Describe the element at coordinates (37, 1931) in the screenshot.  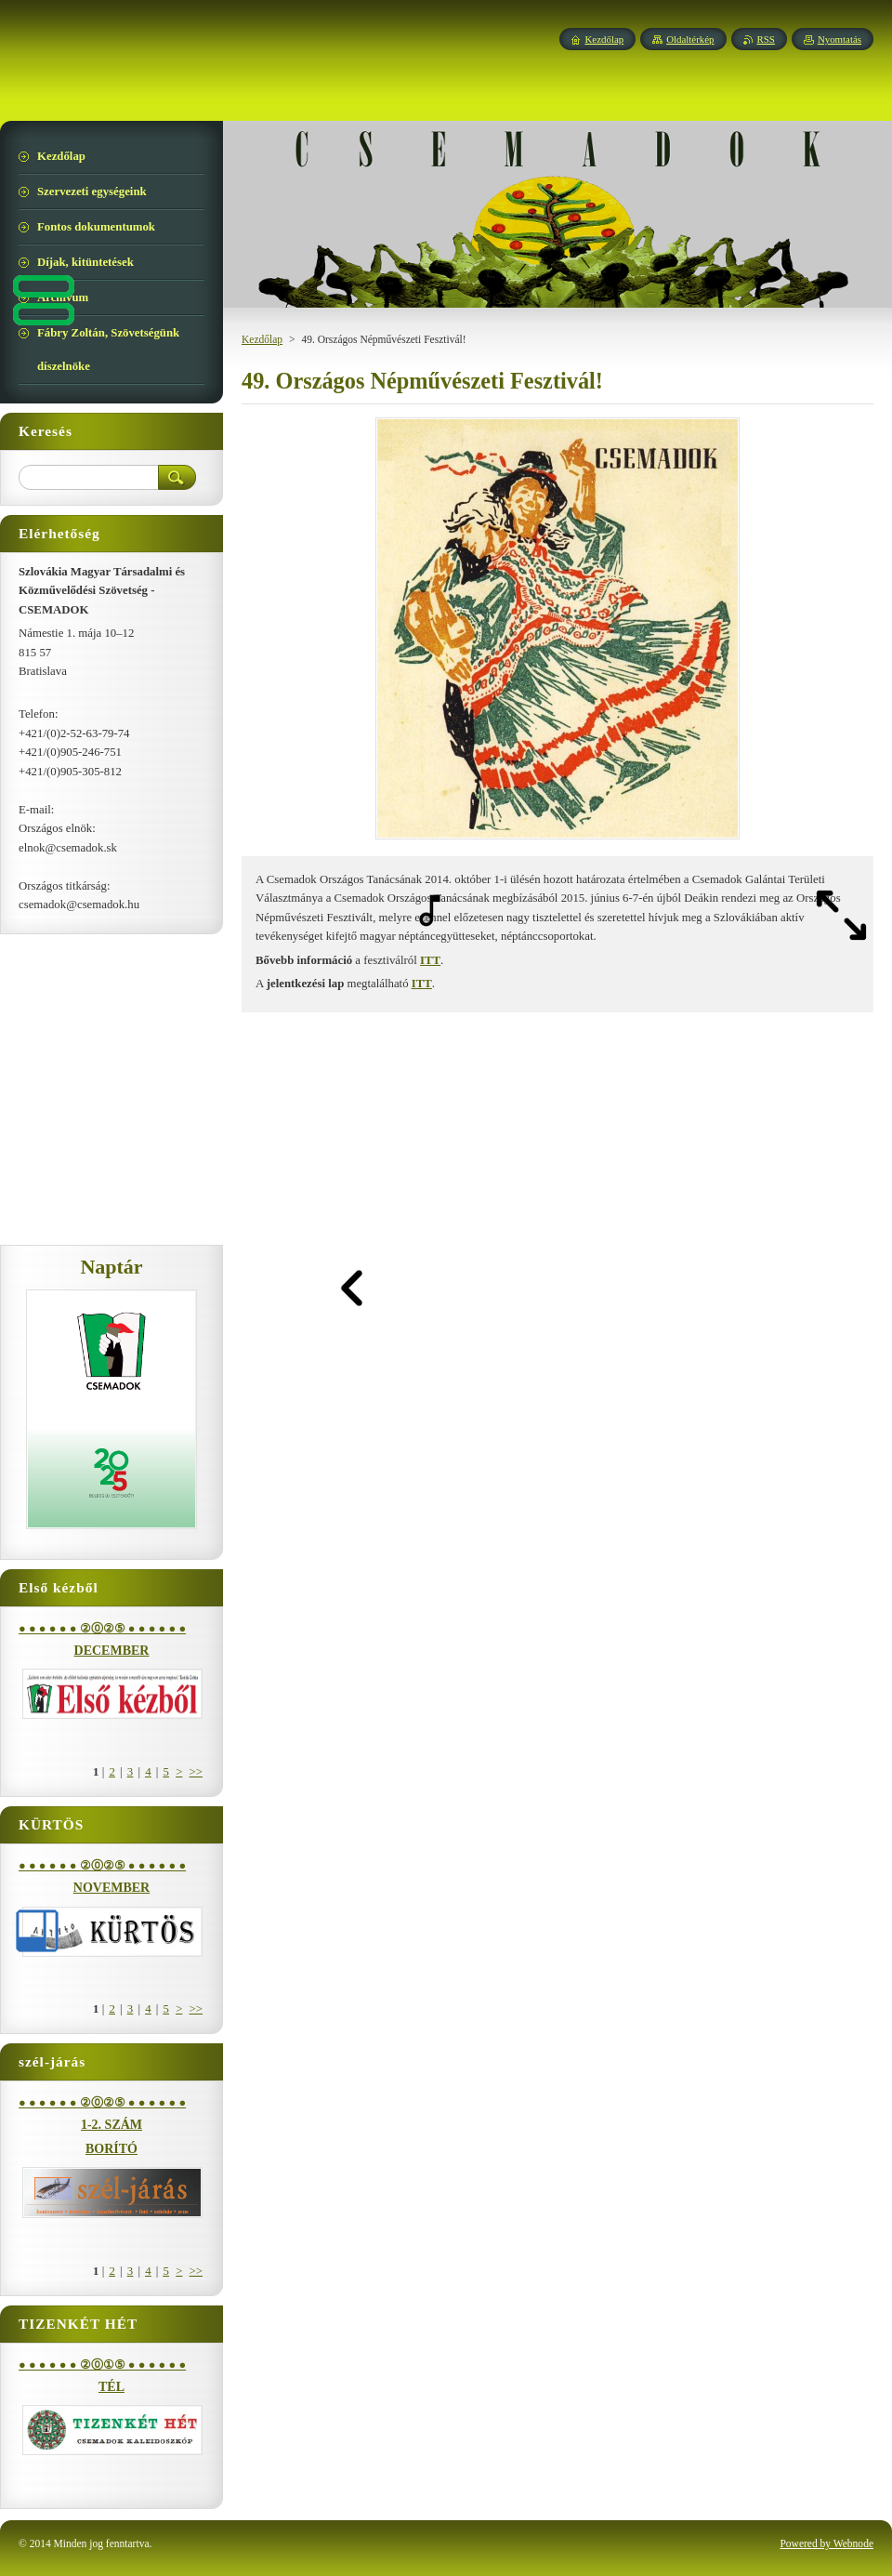
I see `toggle left sidebar panel` at that location.